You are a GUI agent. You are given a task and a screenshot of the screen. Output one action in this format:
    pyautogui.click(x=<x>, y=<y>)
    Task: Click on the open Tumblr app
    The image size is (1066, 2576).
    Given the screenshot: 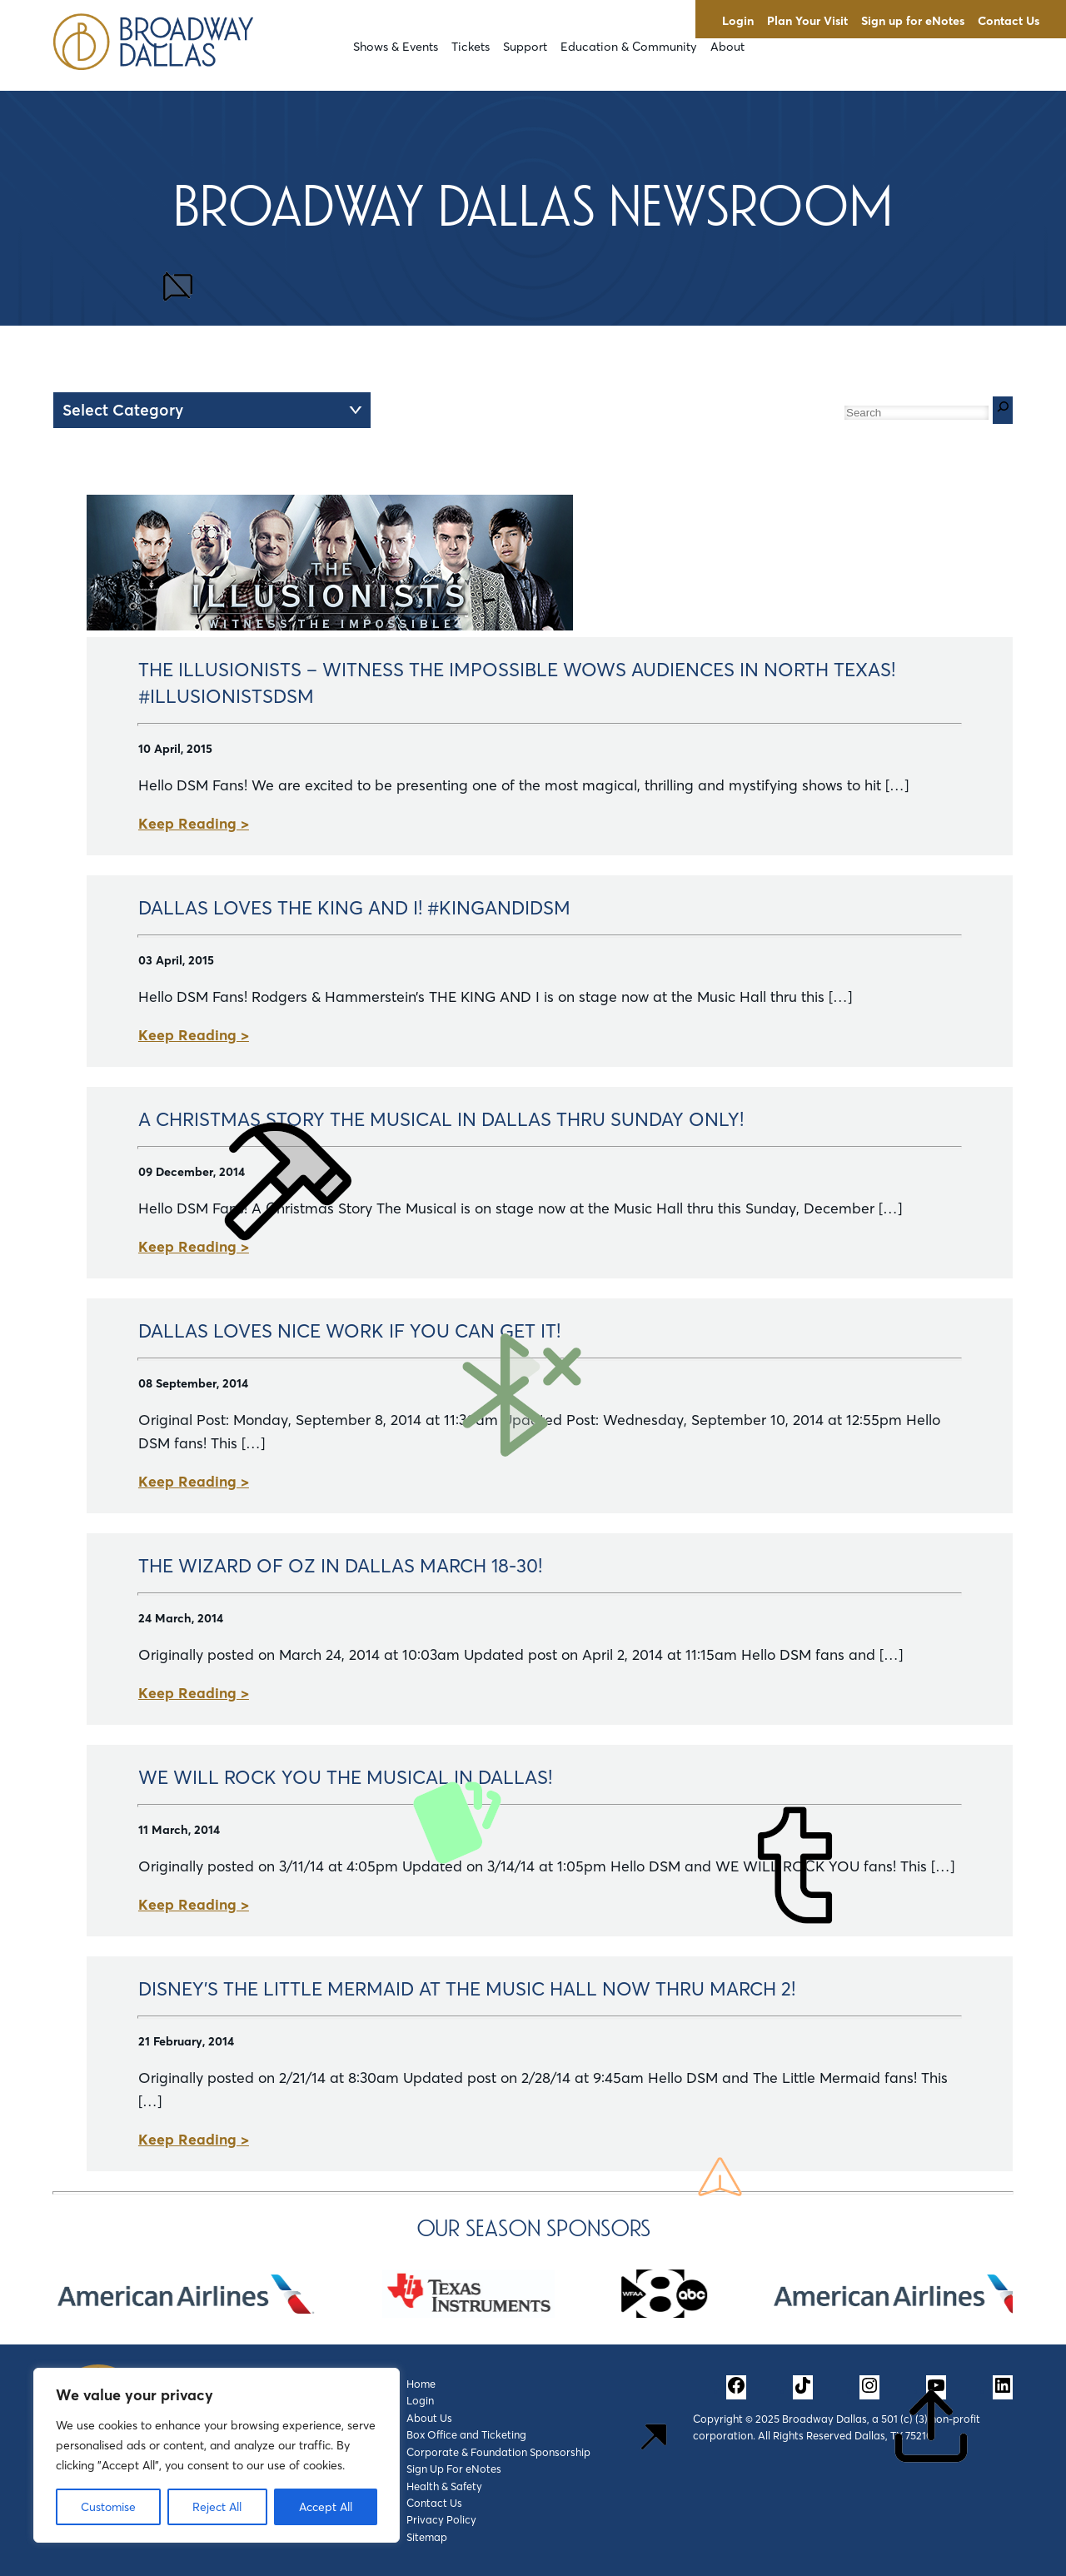 What is the action you would take?
    pyautogui.click(x=795, y=1865)
    